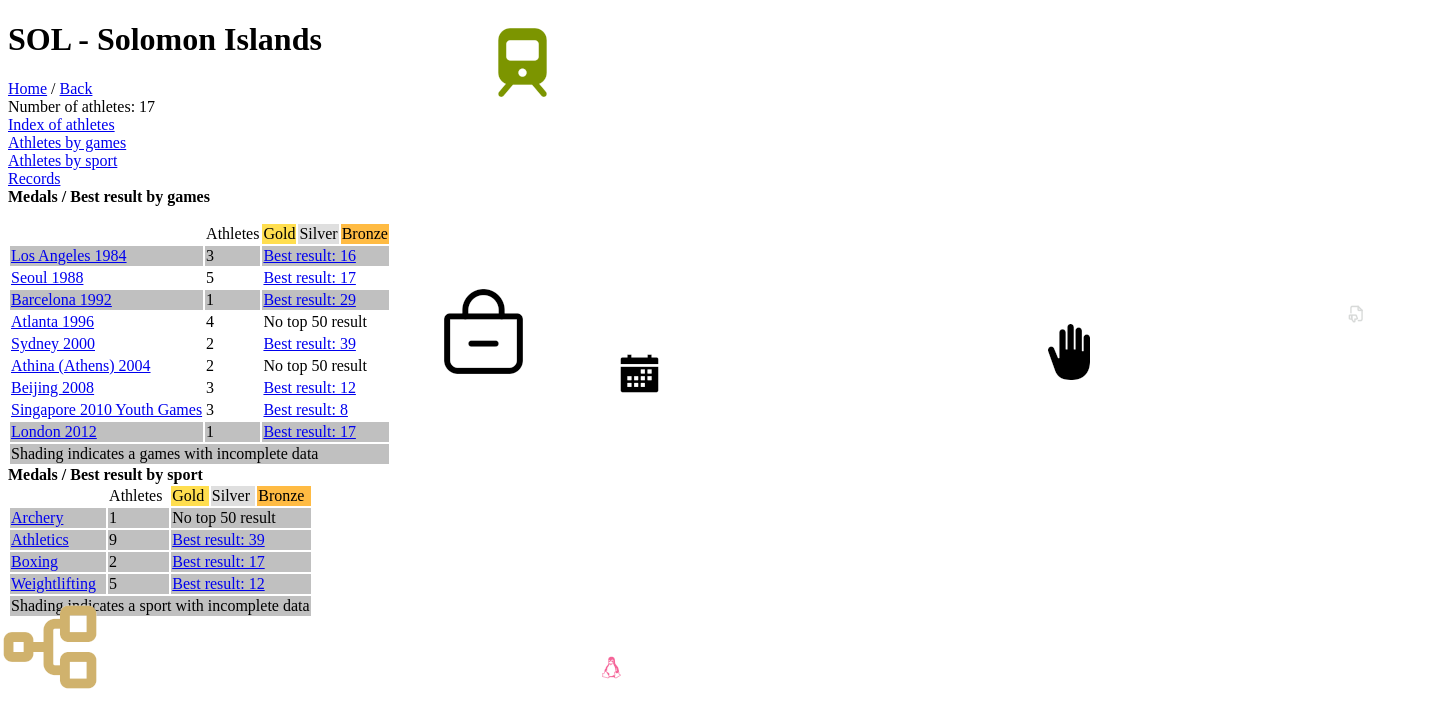 The image size is (1440, 720). I want to click on remove item from shopping bag, so click(483, 331).